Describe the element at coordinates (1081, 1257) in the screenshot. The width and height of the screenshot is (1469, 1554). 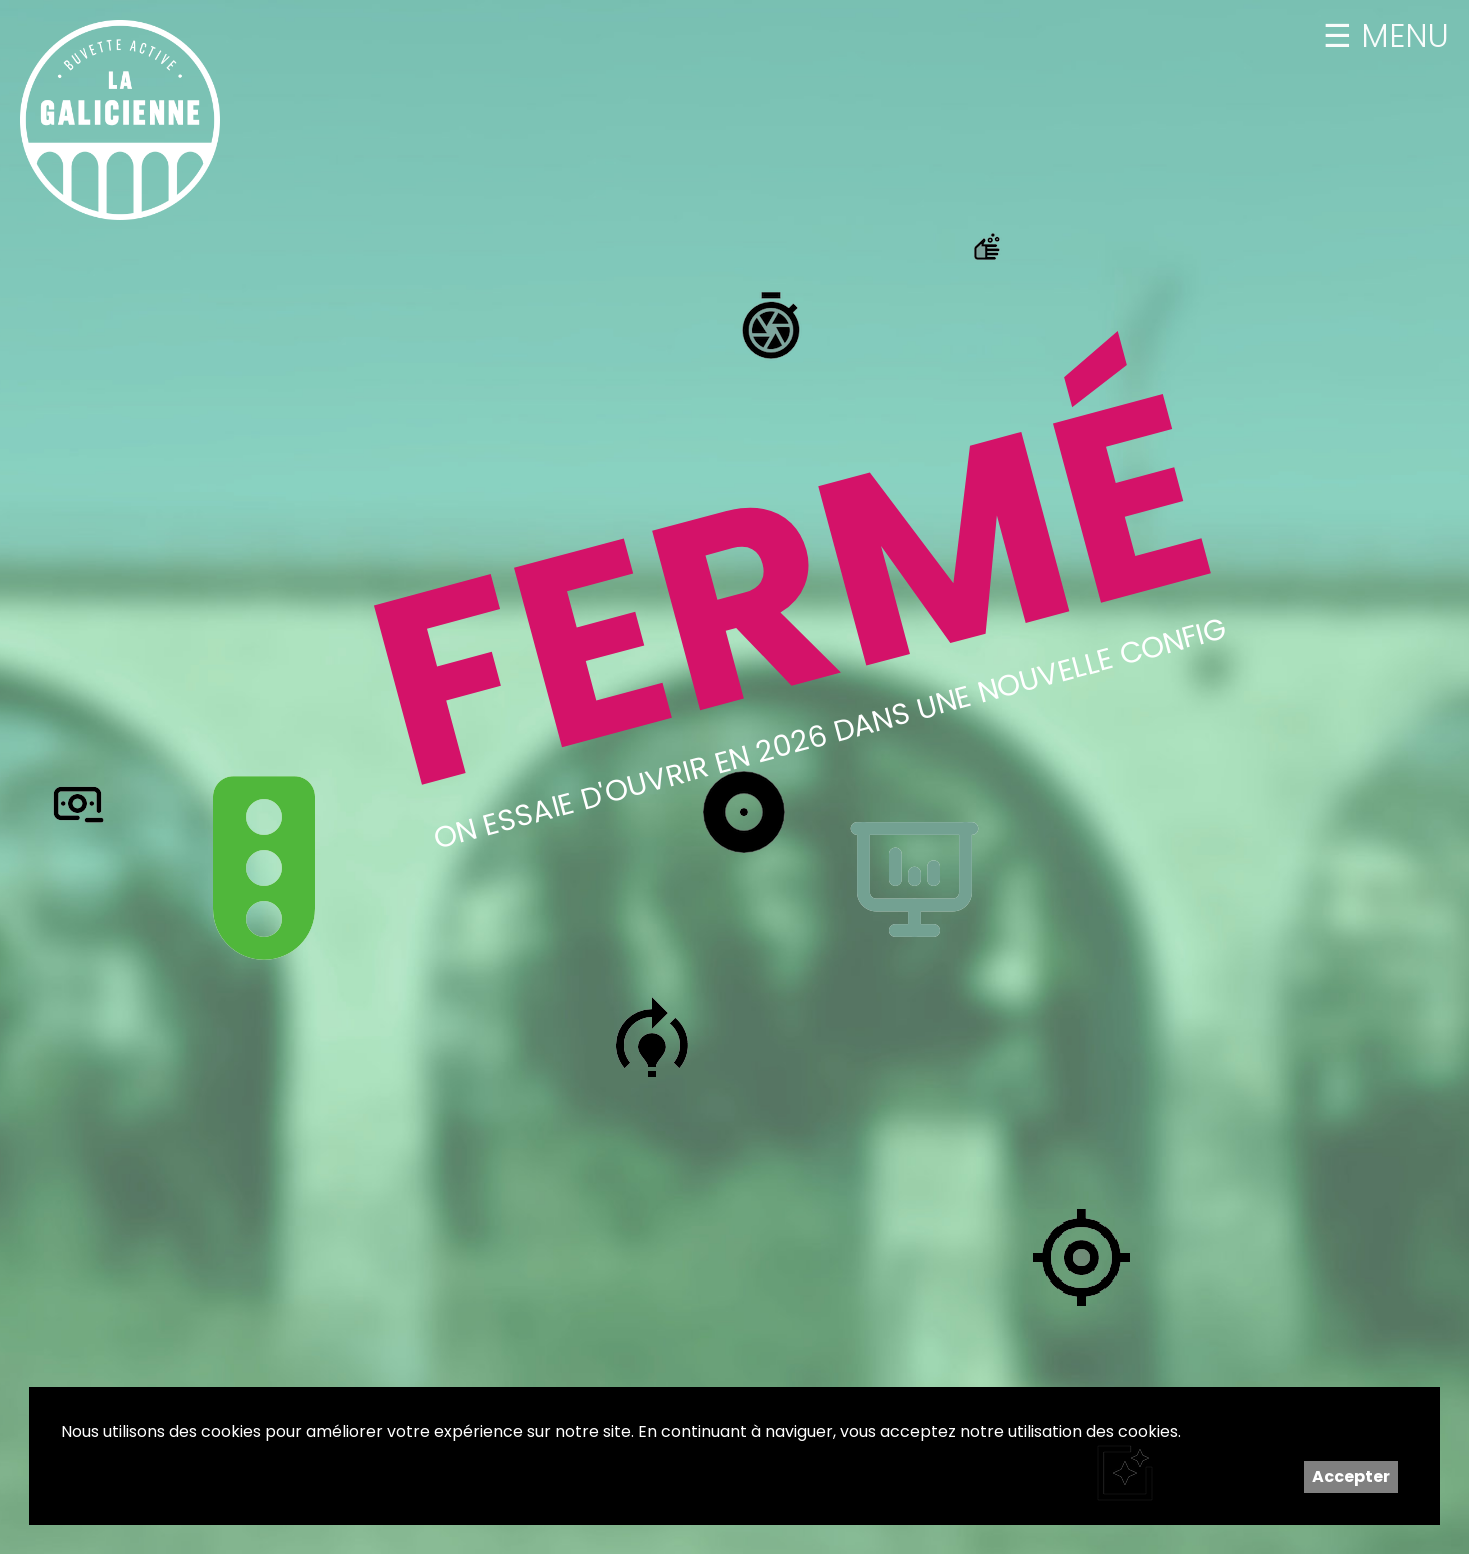
I see `indicates GPS location is locked and active` at that location.